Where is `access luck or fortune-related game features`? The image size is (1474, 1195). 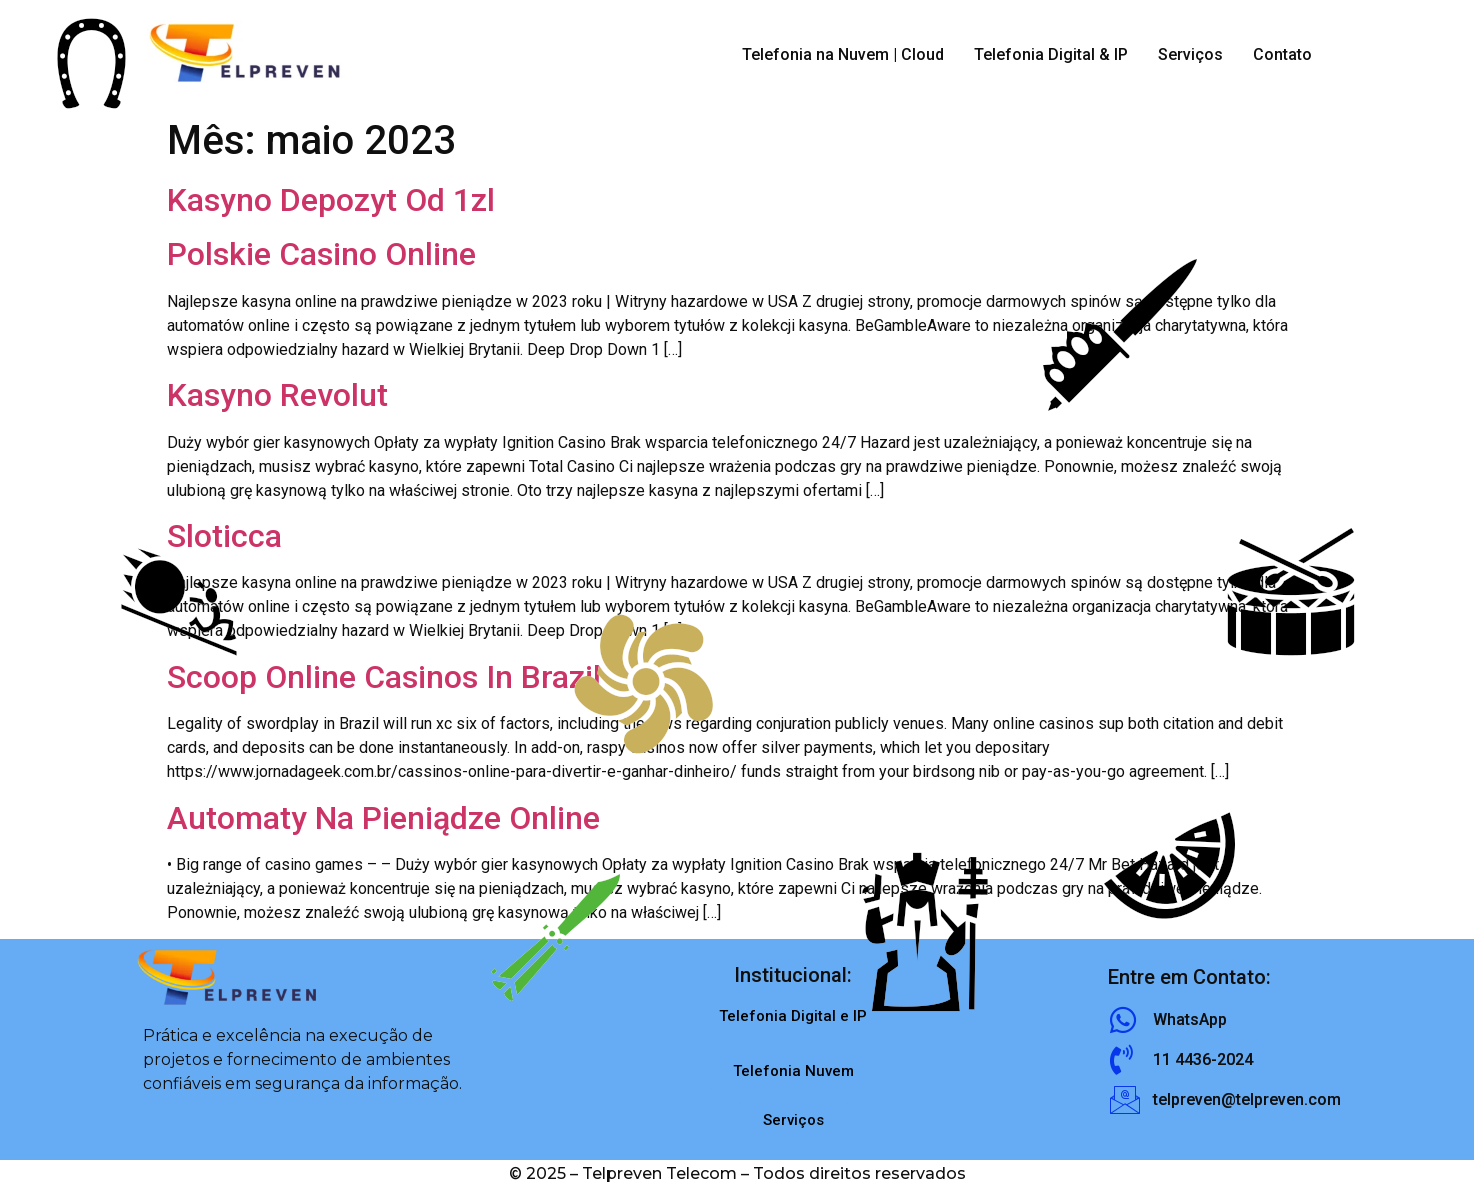 access luck or fortune-related game features is located at coordinates (91, 63).